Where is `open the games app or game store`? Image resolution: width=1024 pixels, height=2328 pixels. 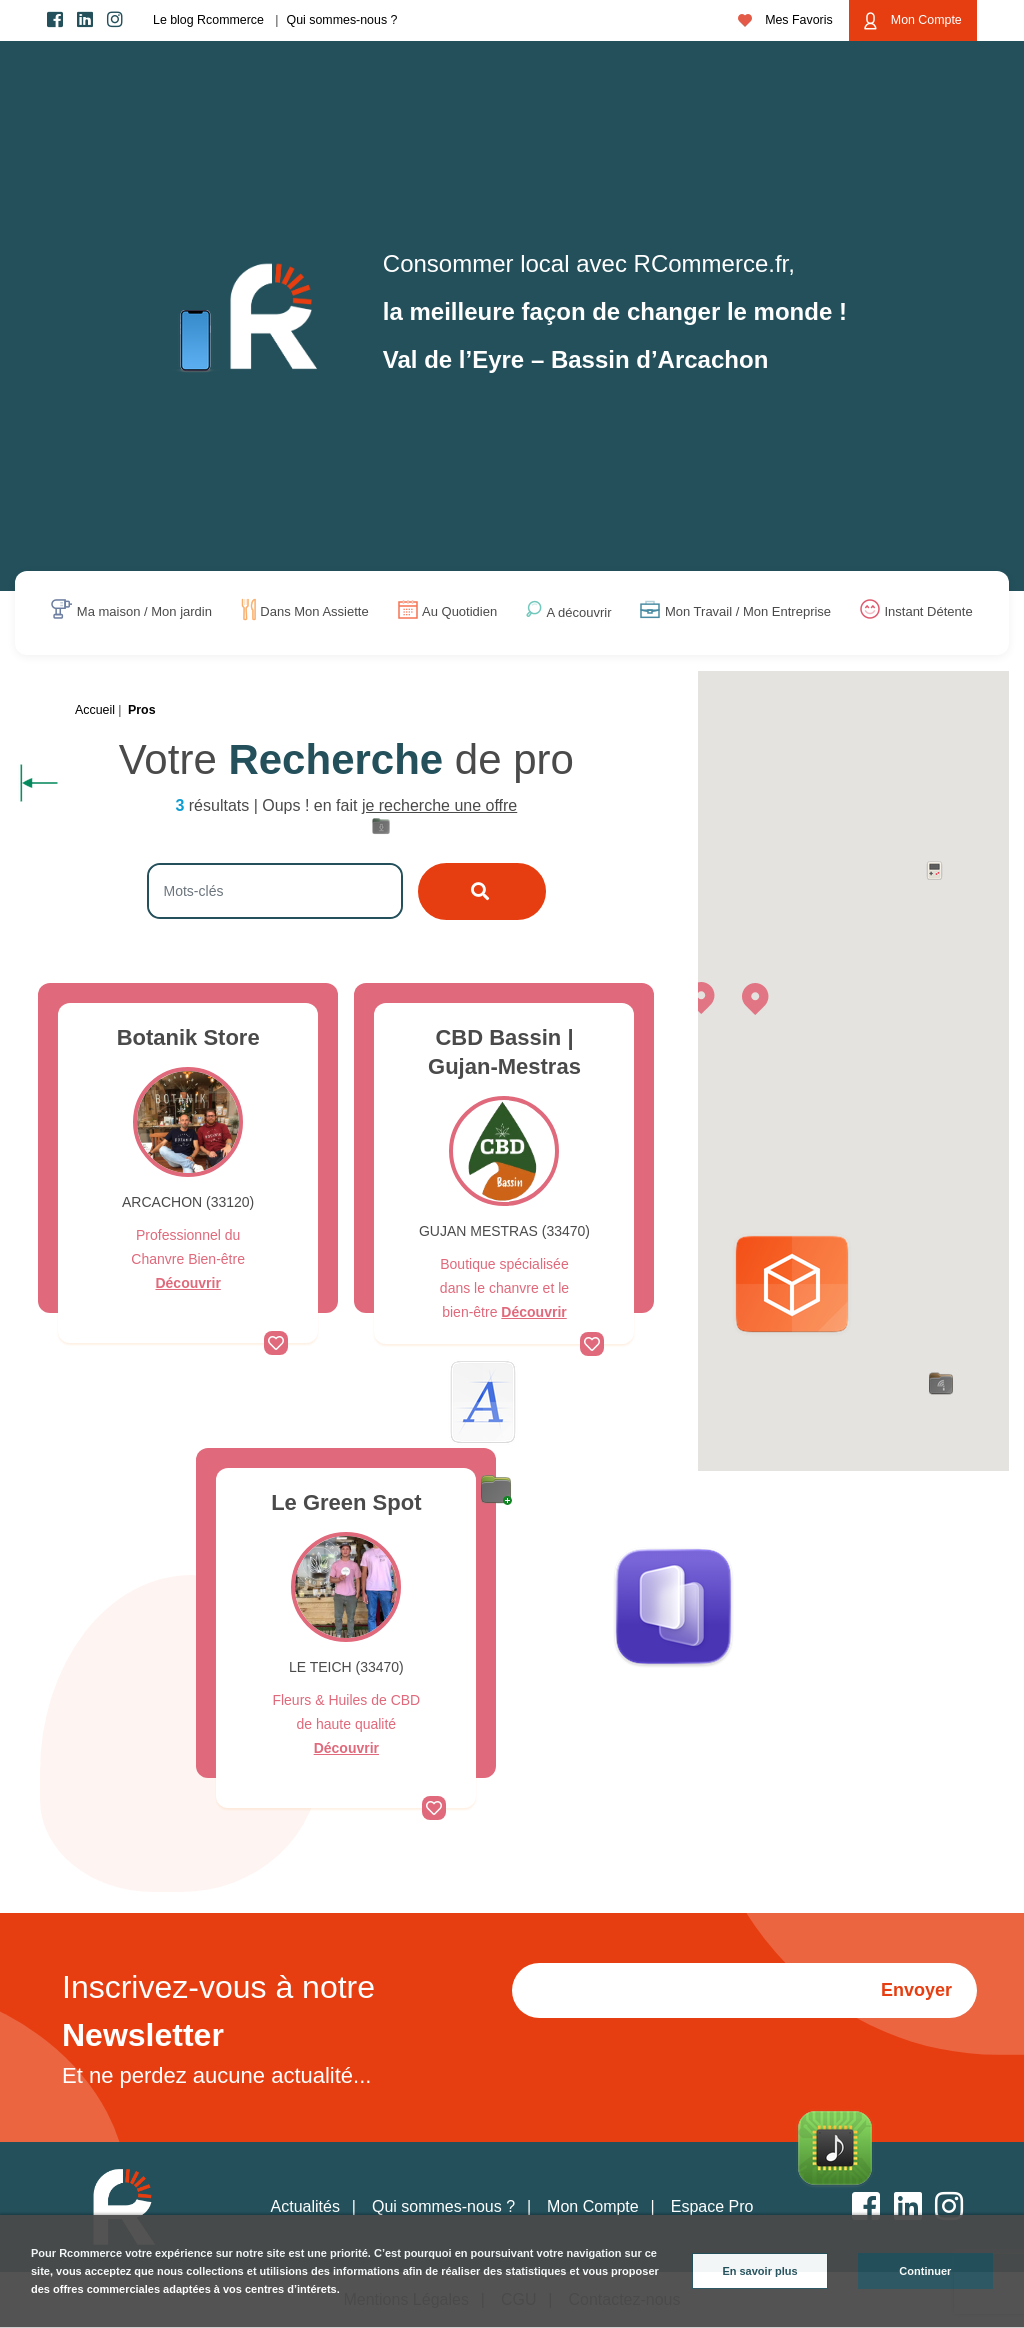 open the games app or game store is located at coordinates (934, 870).